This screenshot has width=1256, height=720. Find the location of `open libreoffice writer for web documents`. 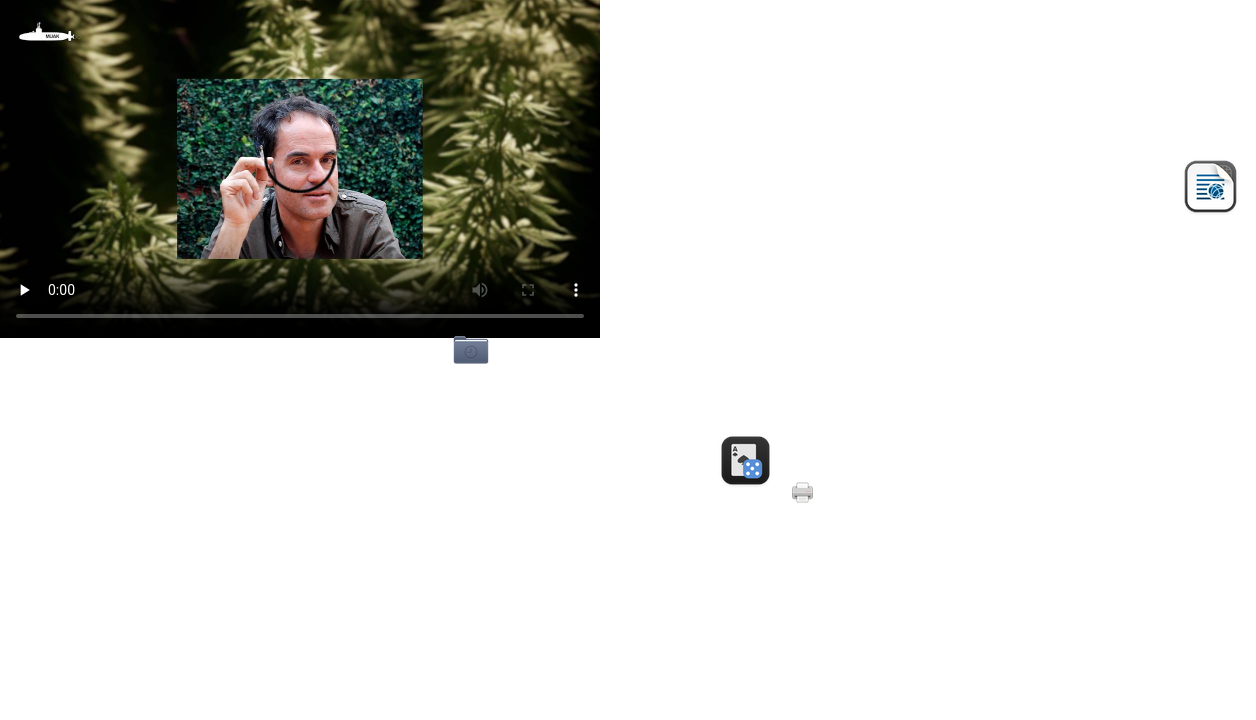

open libreoffice writer for web documents is located at coordinates (1210, 186).